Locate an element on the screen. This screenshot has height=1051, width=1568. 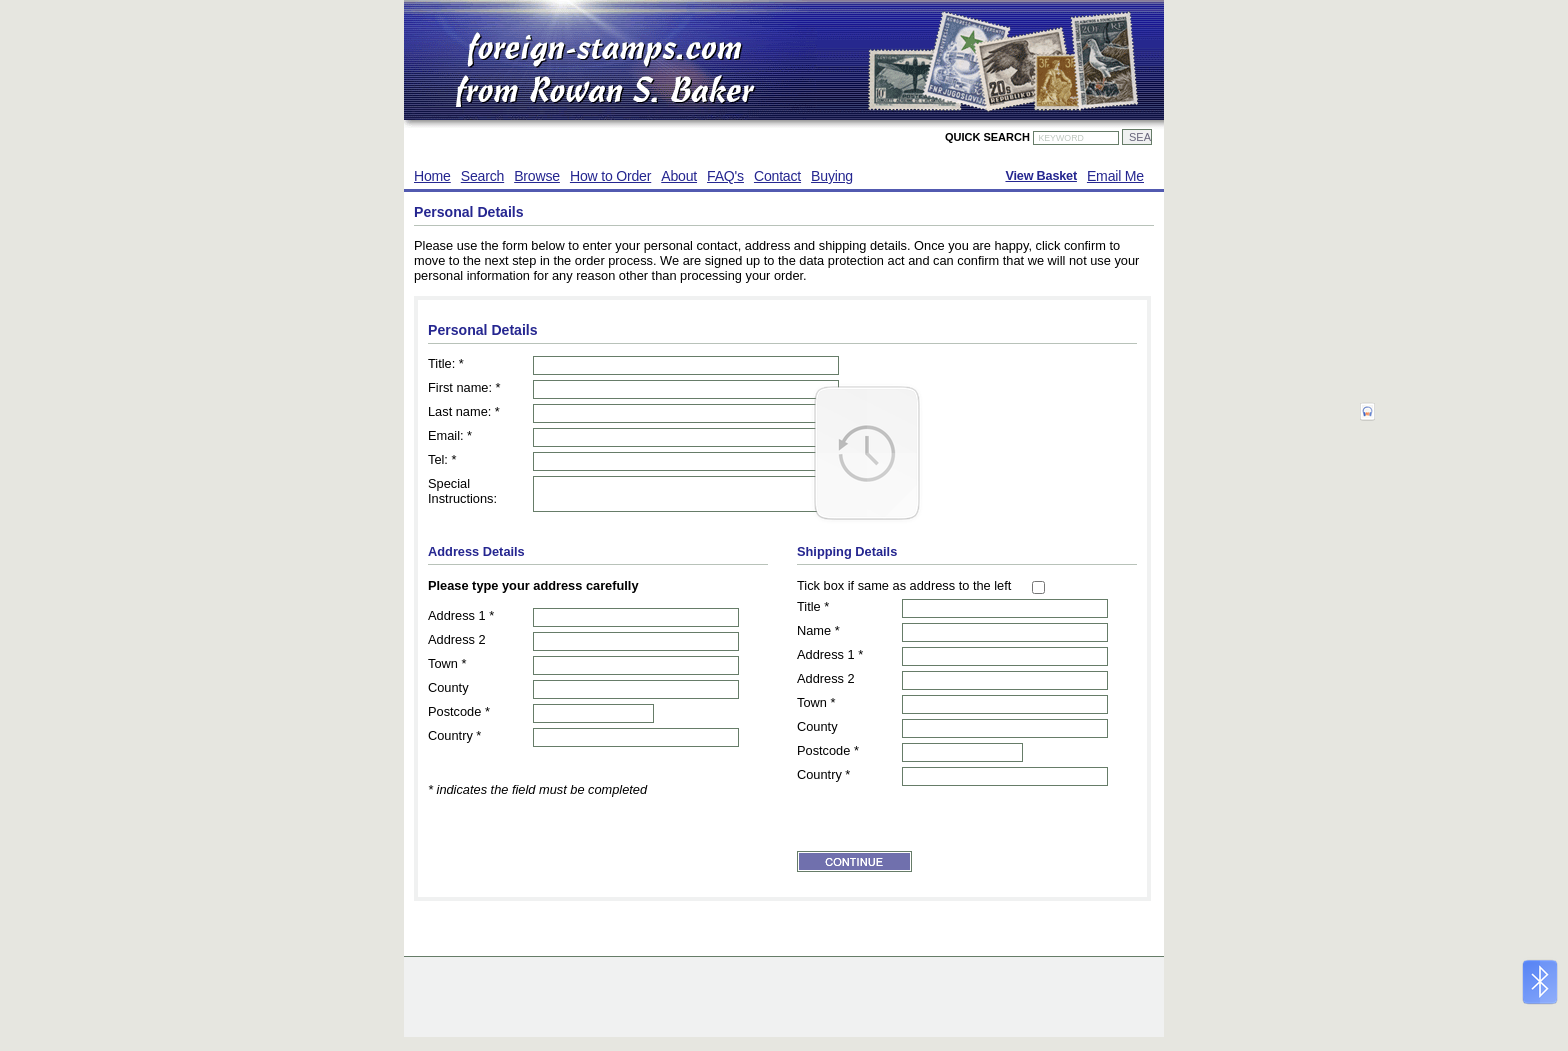
access bluetooth settings is located at coordinates (1540, 982).